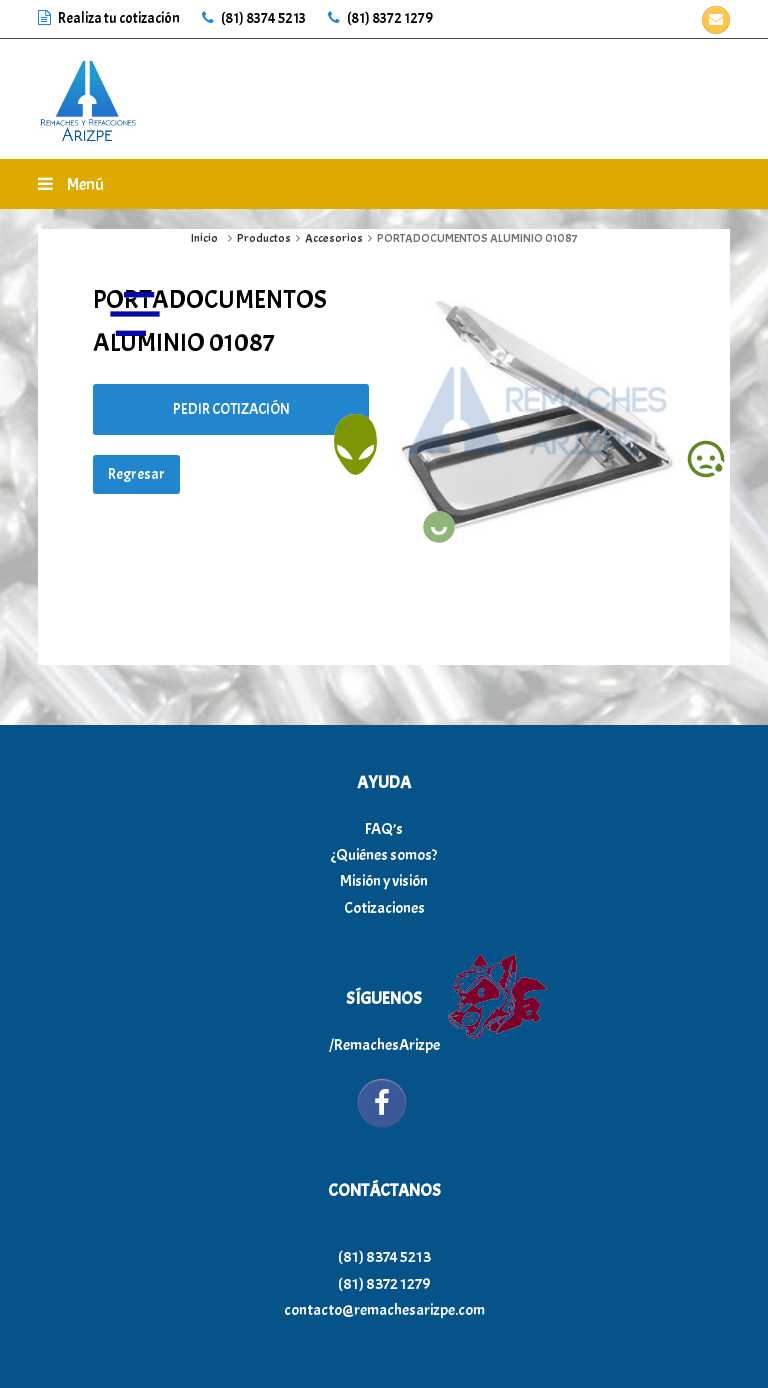  Describe the element at coordinates (497, 996) in the screenshot. I see `visit furaffinity website` at that location.